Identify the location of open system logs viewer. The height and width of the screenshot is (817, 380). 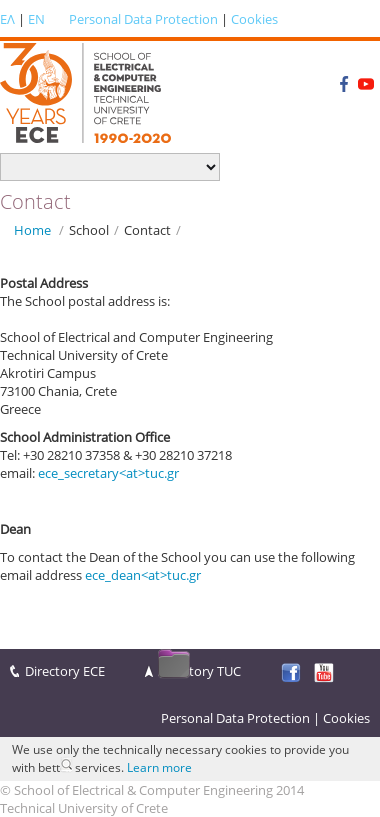
(66, 764).